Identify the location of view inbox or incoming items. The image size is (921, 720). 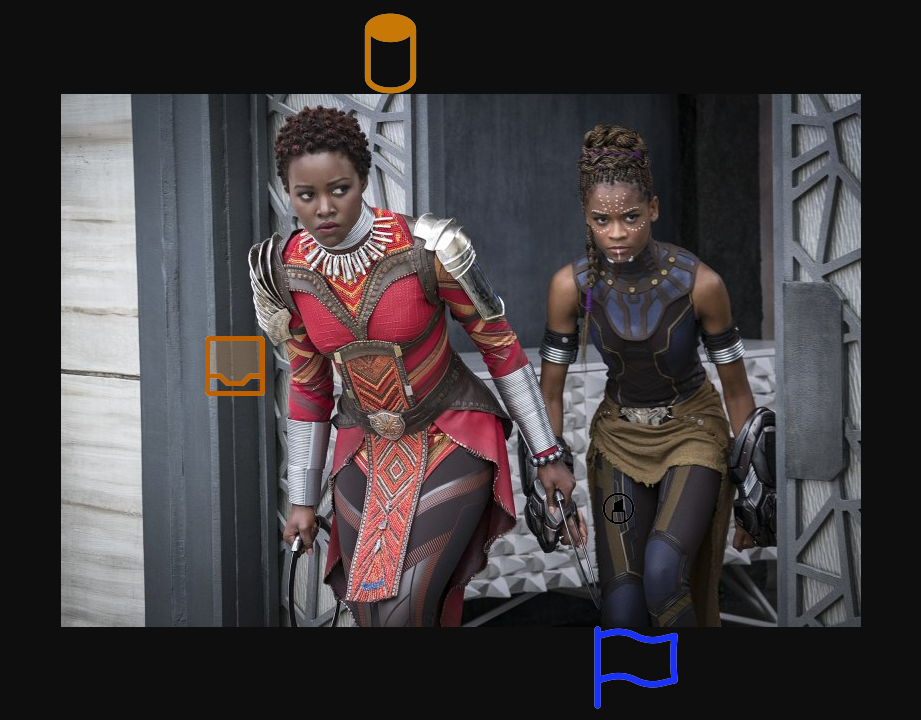
(235, 366).